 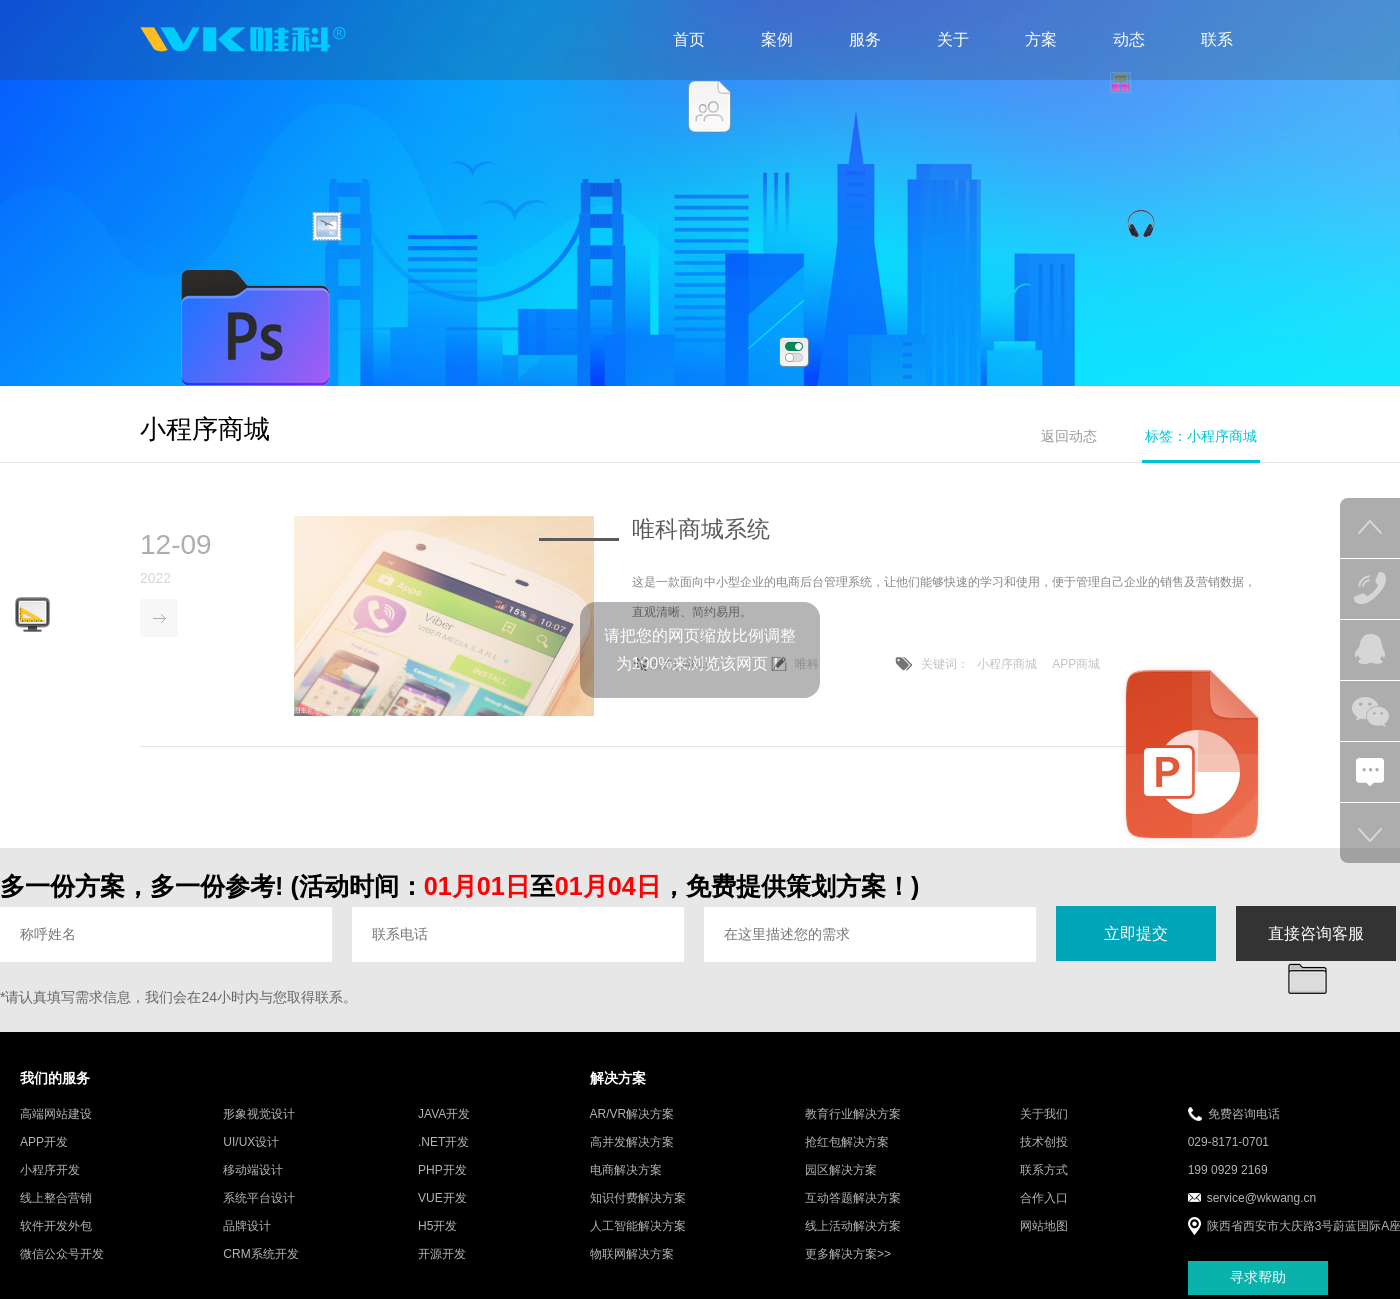 What do you see at coordinates (32, 614) in the screenshot?
I see `access display settings` at bounding box center [32, 614].